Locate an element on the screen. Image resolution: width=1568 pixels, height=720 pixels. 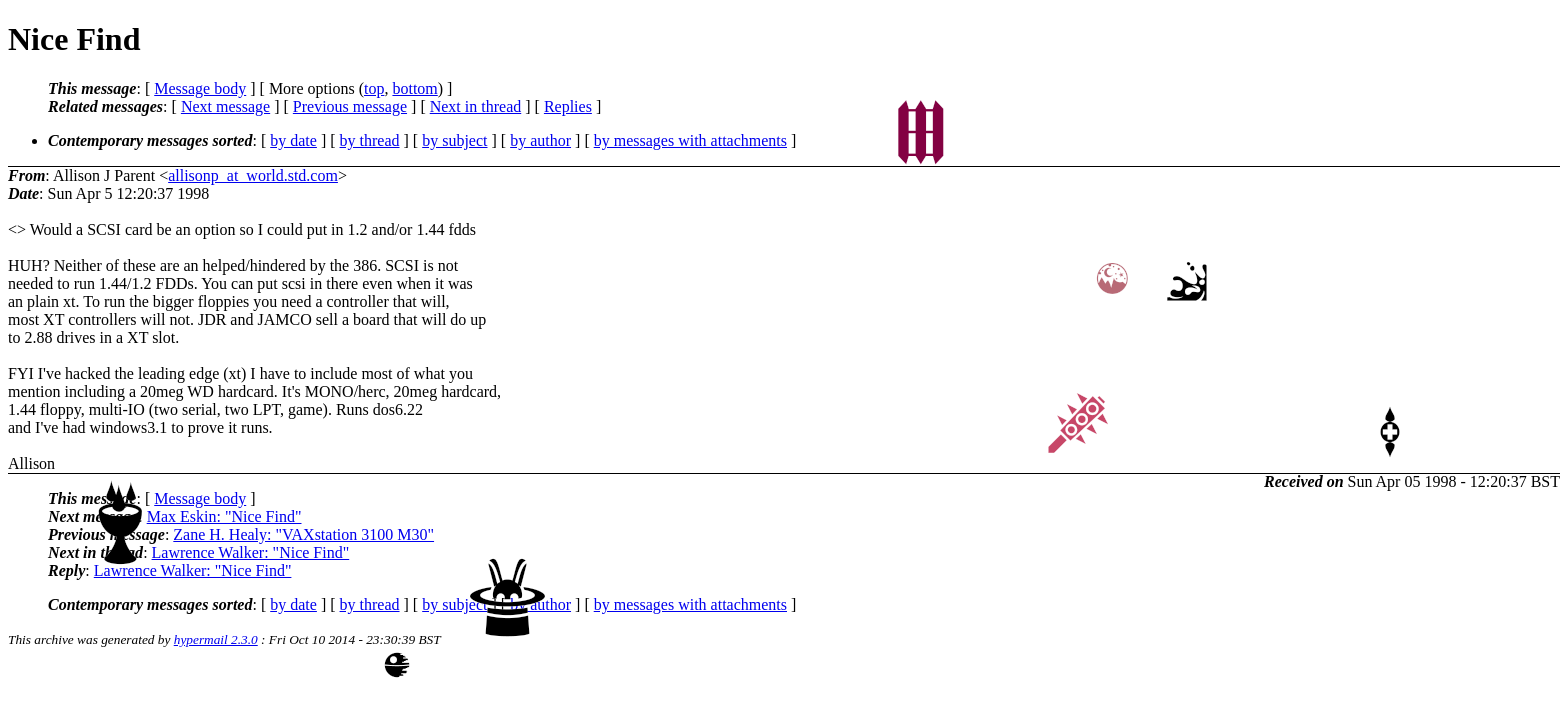
select melee weapon in game inventory is located at coordinates (1078, 423).